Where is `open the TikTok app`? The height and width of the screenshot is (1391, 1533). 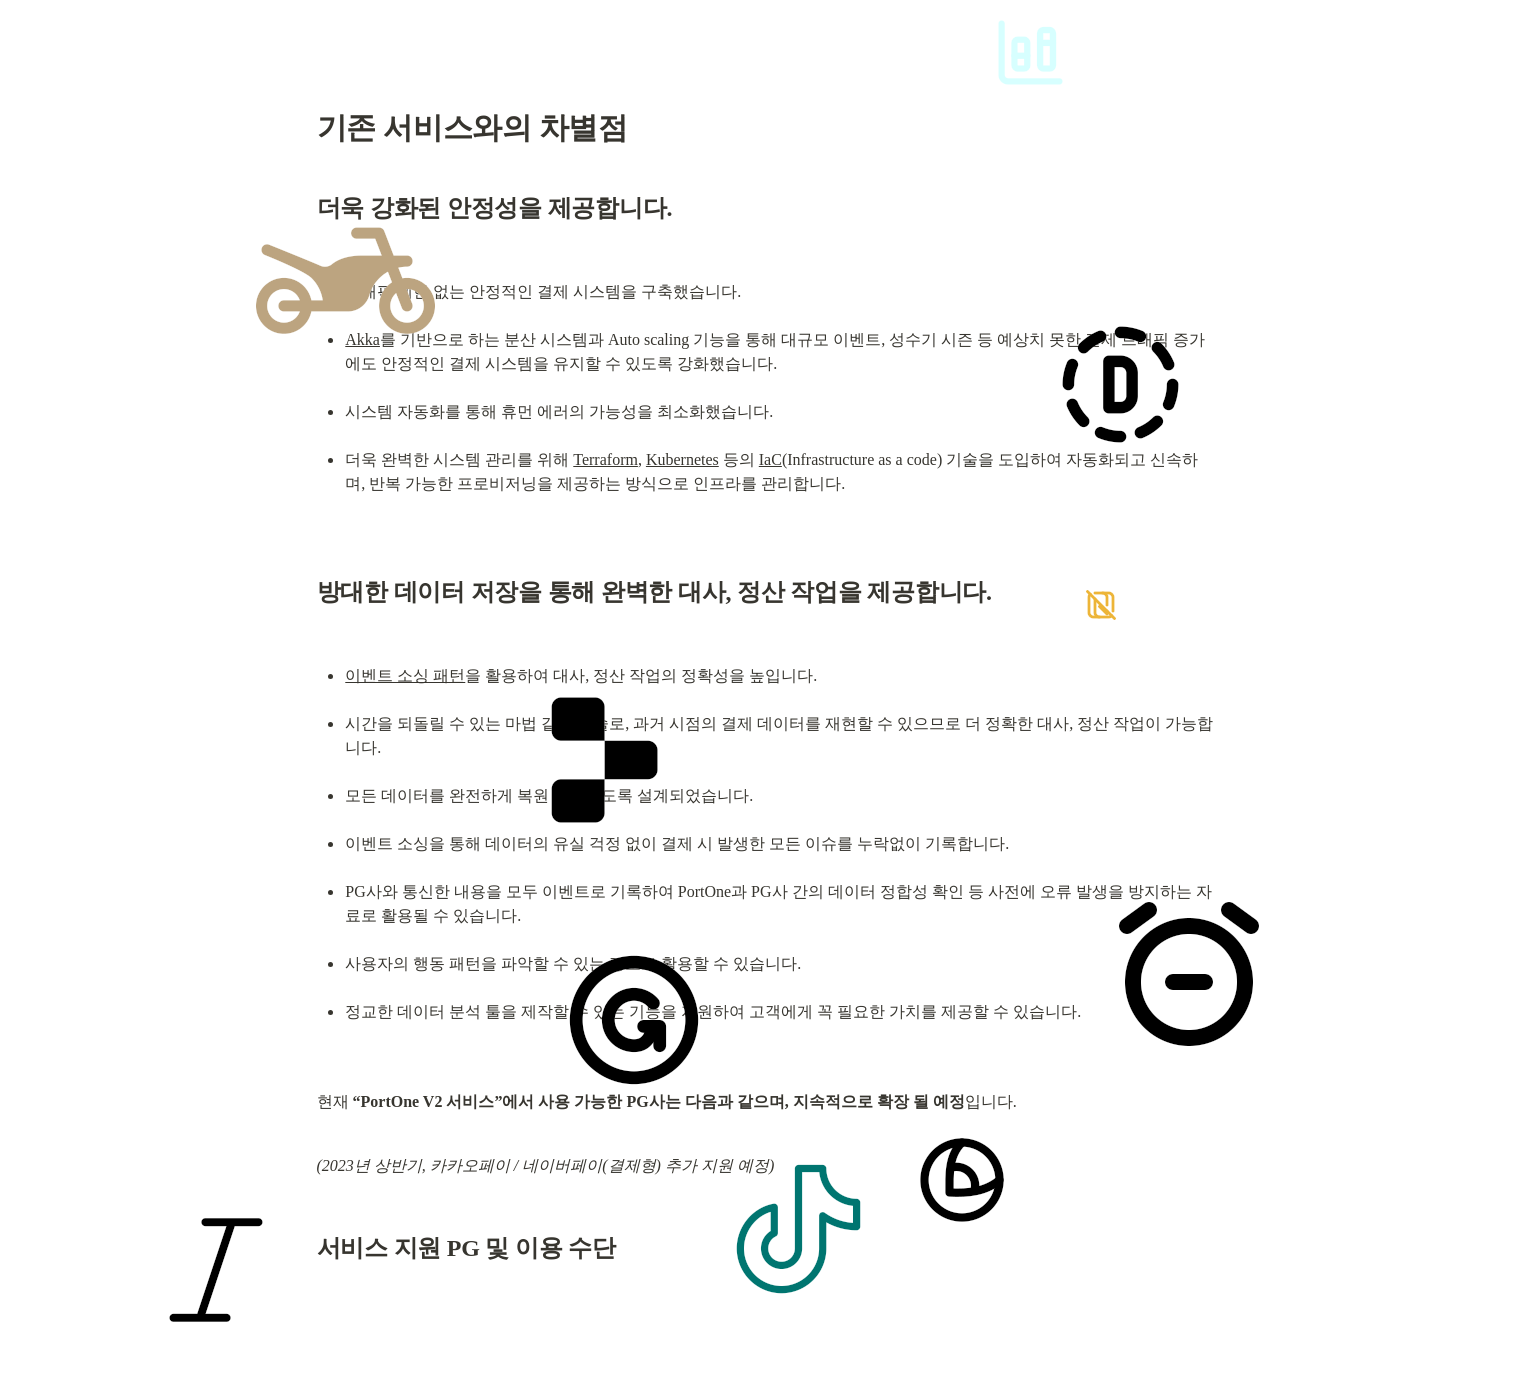
open the TikTok app is located at coordinates (798, 1231).